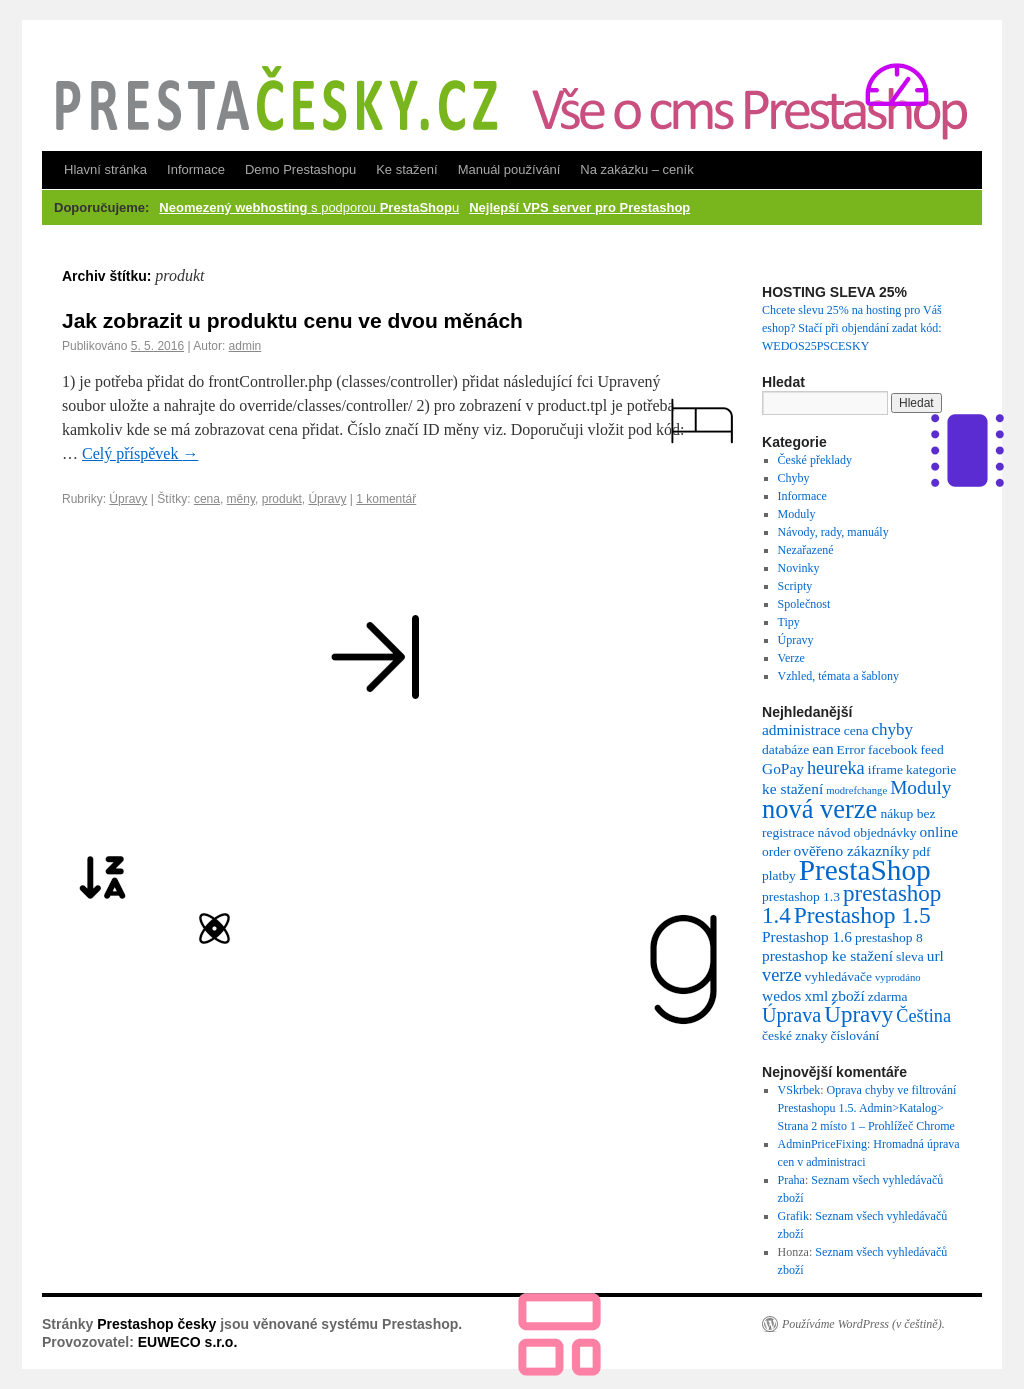 This screenshot has height=1389, width=1024. Describe the element at coordinates (700, 421) in the screenshot. I see `view accommodation or lodging options` at that location.